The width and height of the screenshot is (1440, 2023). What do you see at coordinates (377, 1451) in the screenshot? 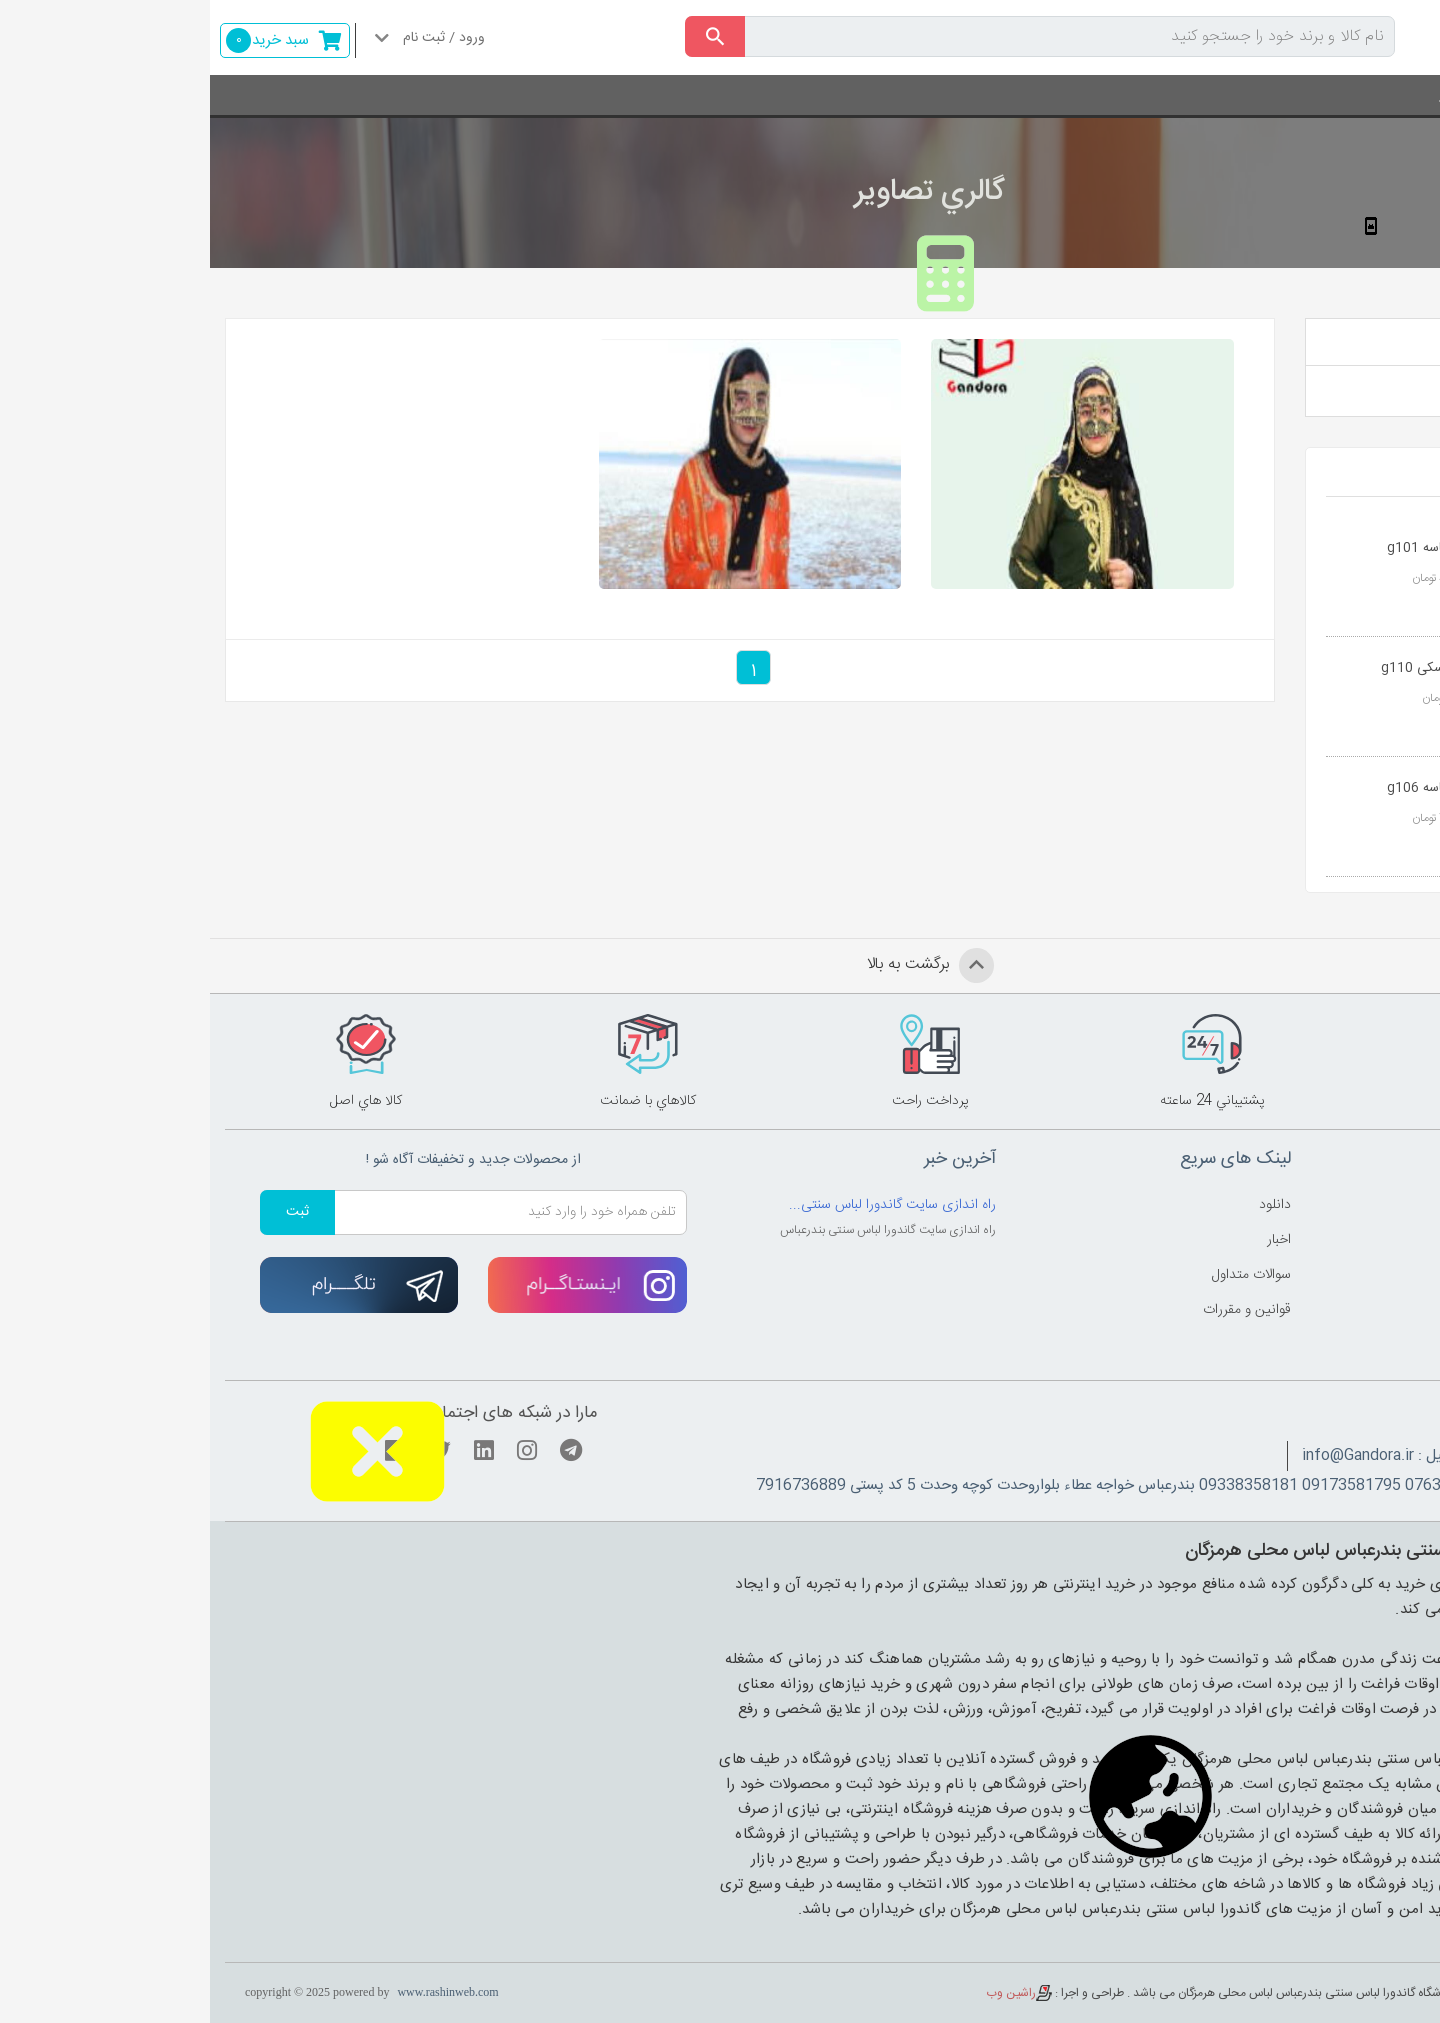
I see `close the current window` at bounding box center [377, 1451].